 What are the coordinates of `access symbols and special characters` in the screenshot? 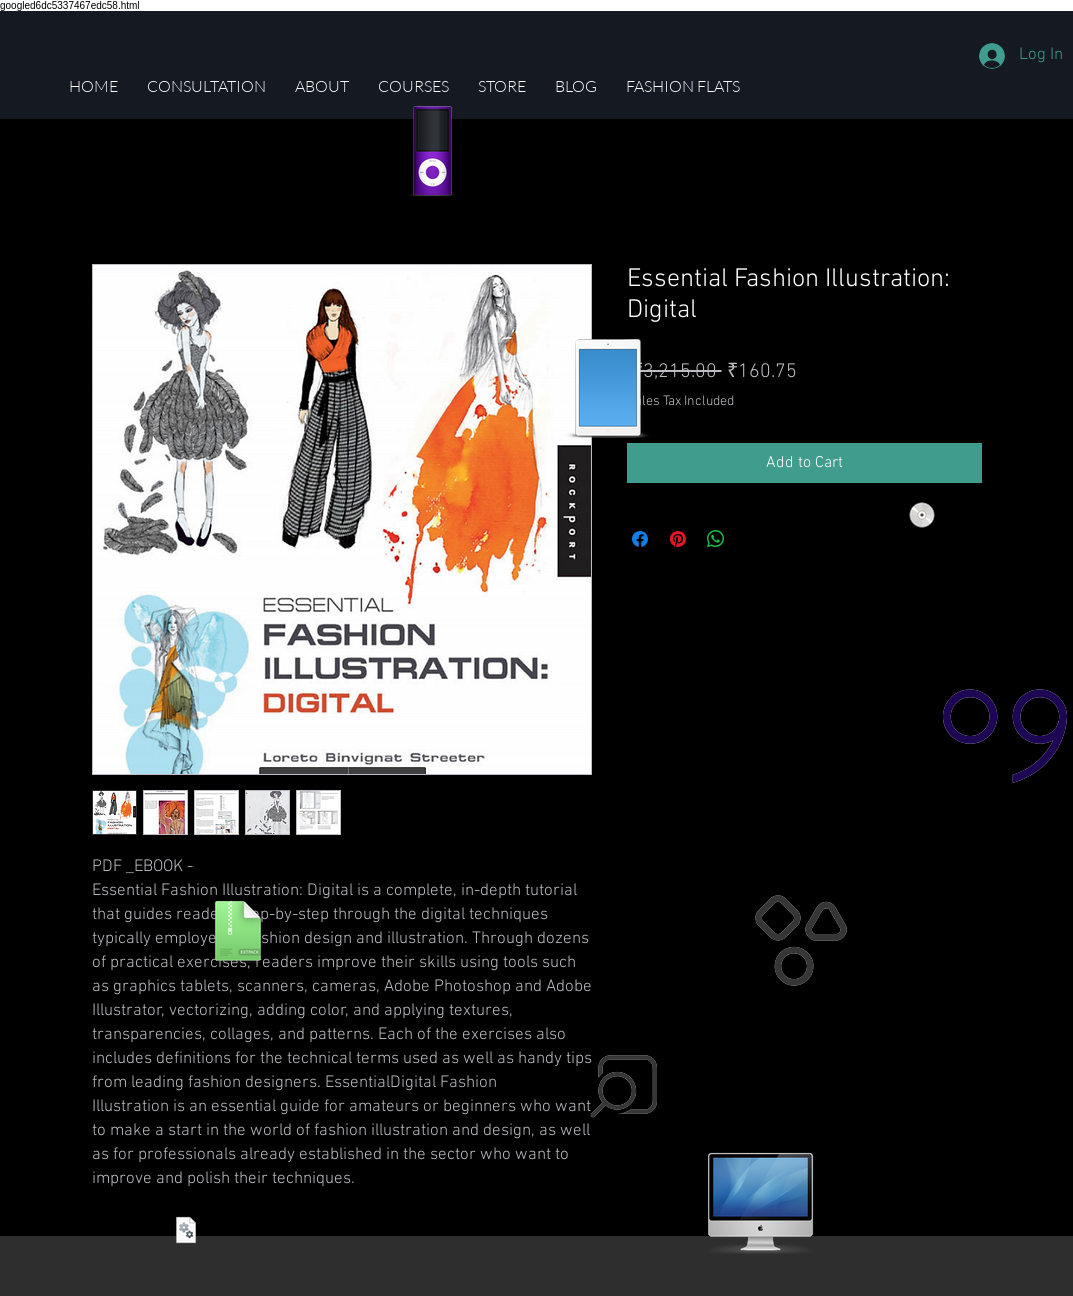 It's located at (800, 940).